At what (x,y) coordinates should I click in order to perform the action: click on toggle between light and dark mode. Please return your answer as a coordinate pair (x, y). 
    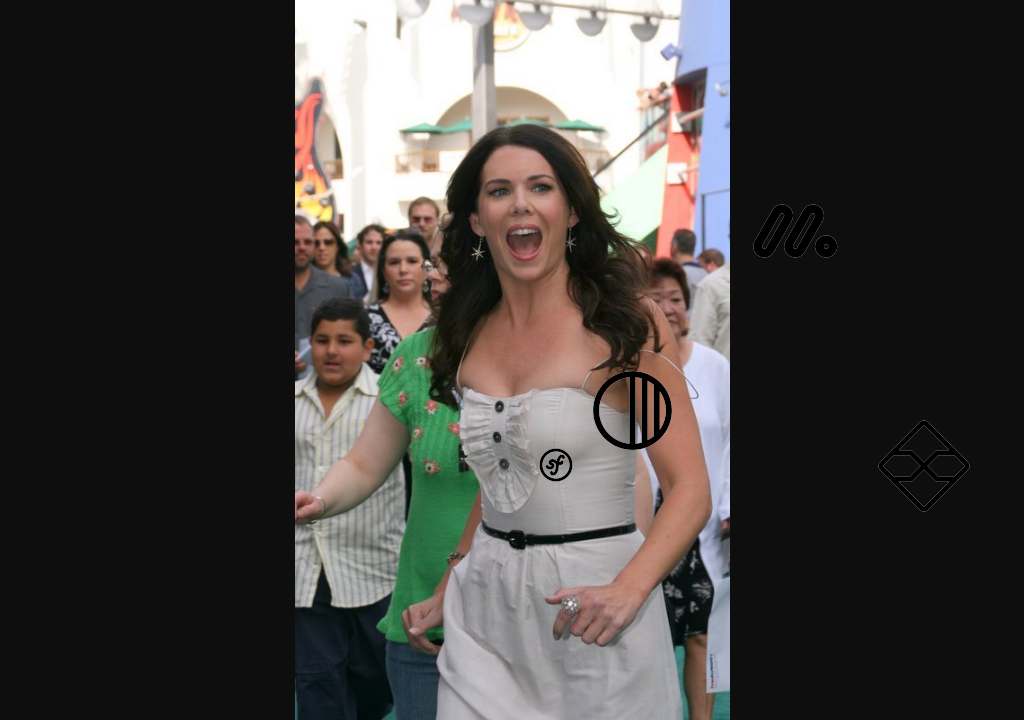
    Looking at the image, I should click on (632, 410).